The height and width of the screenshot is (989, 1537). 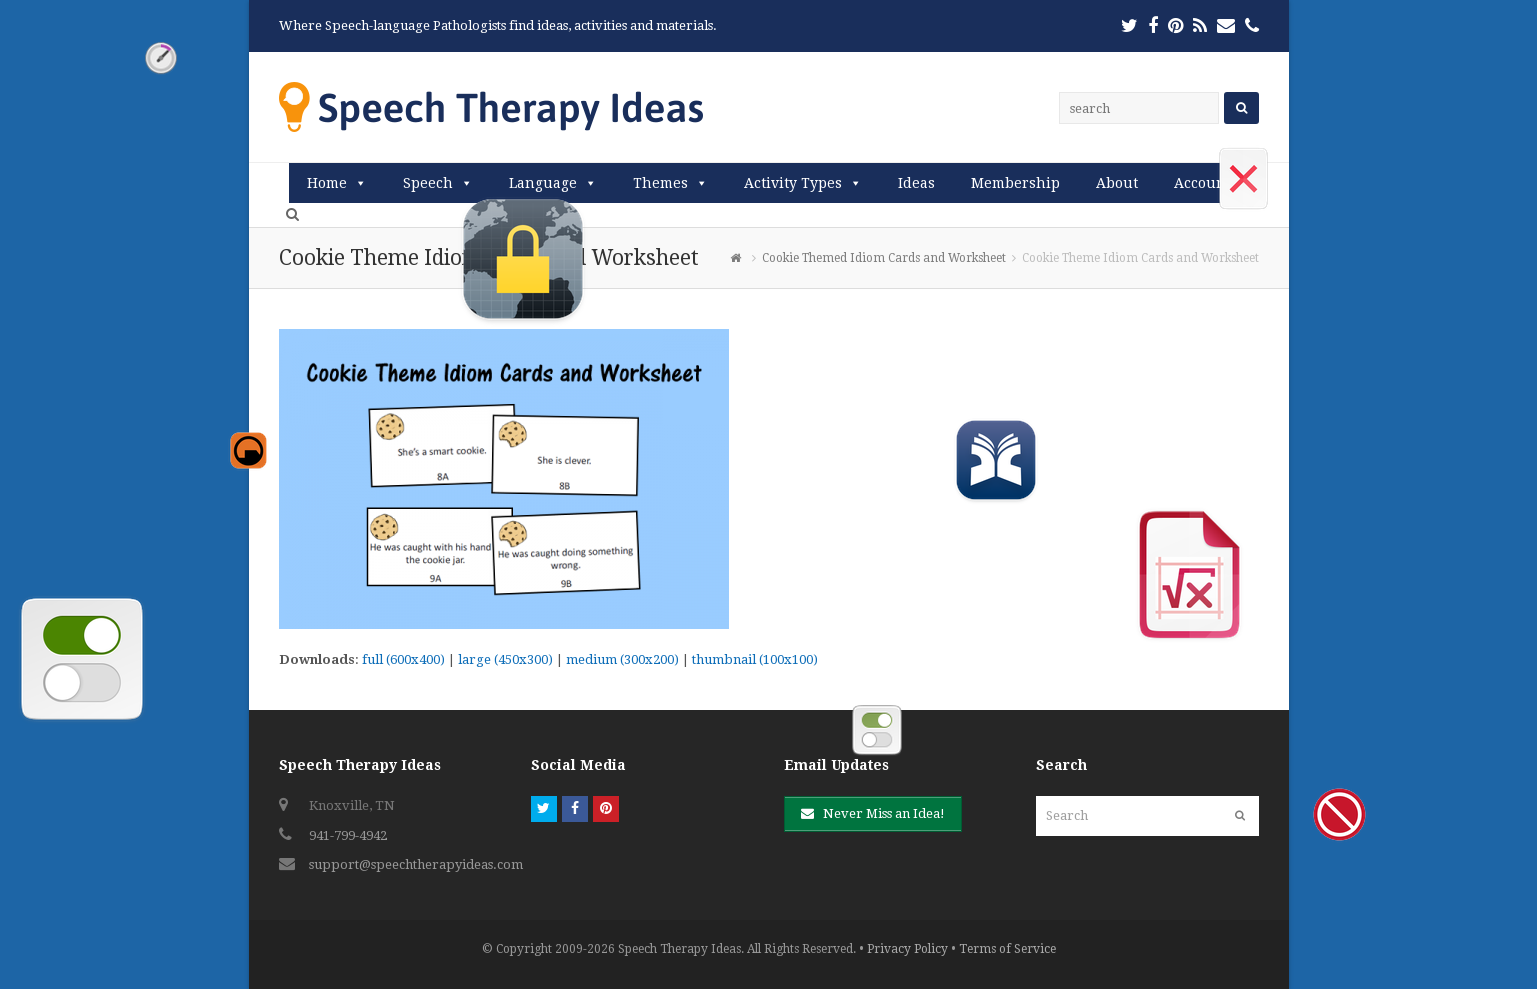 What do you see at coordinates (877, 730) in the screenshot?
I see `open desktop preferences or settings` at bounding box center [877, 730].